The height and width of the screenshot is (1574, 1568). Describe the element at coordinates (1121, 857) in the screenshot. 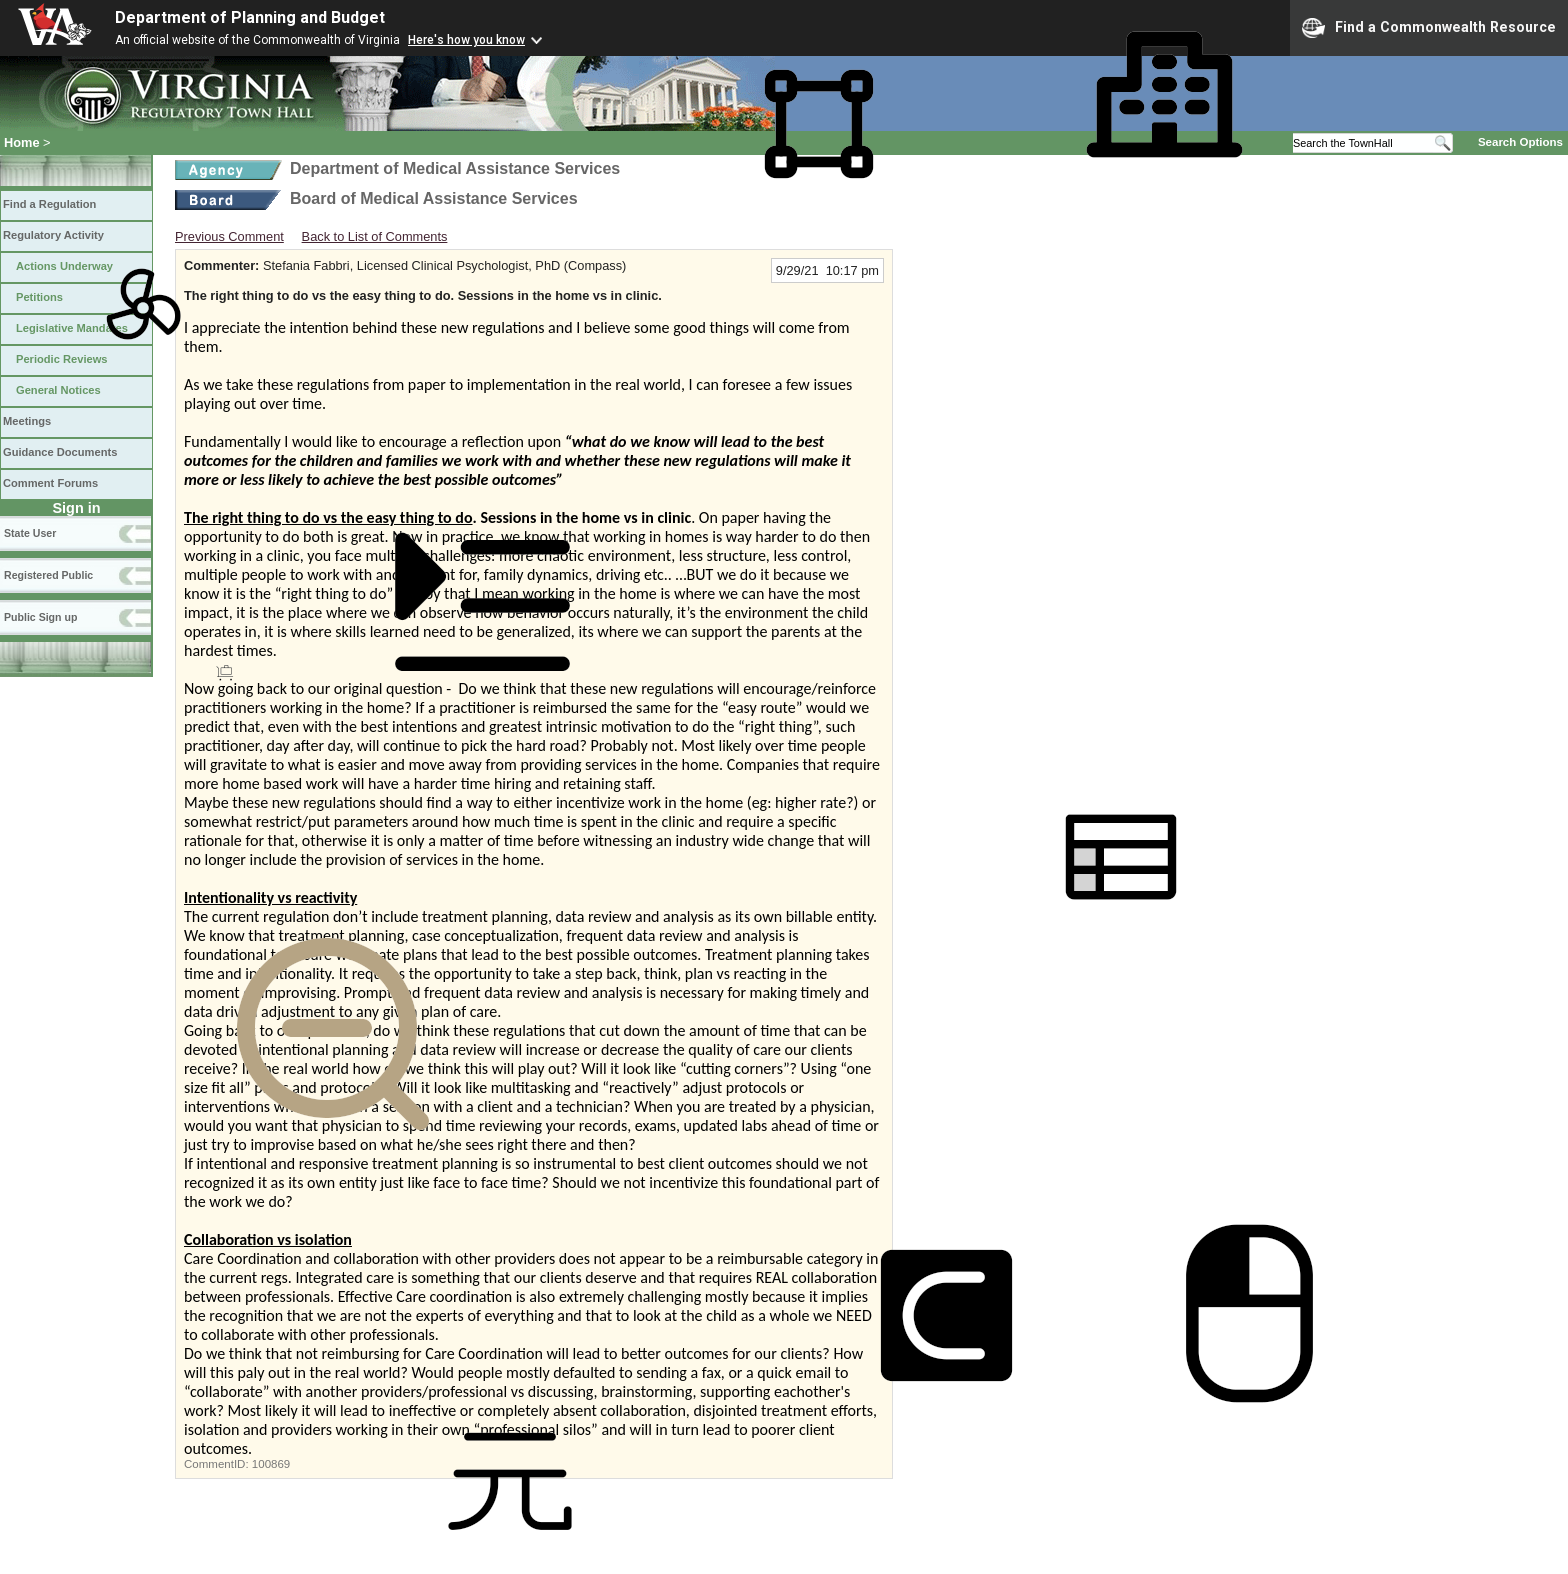

I see `view data in table format` at that location.